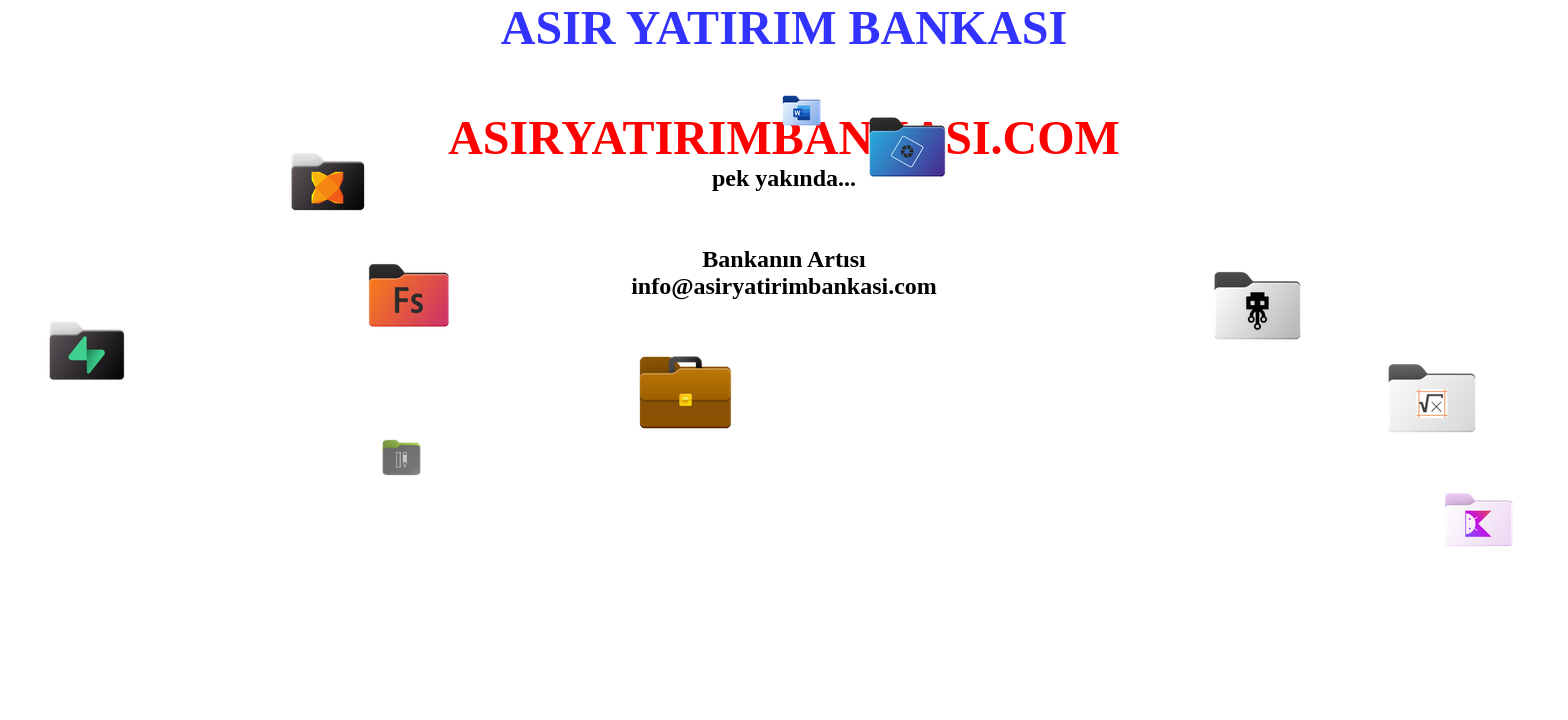 Image resolution: width=1568 pixels, height=720 pixels. Describe the element at coordinates (801, 111) in the screenshot. I see `open folder containing Microsoft Word documents` at that location.